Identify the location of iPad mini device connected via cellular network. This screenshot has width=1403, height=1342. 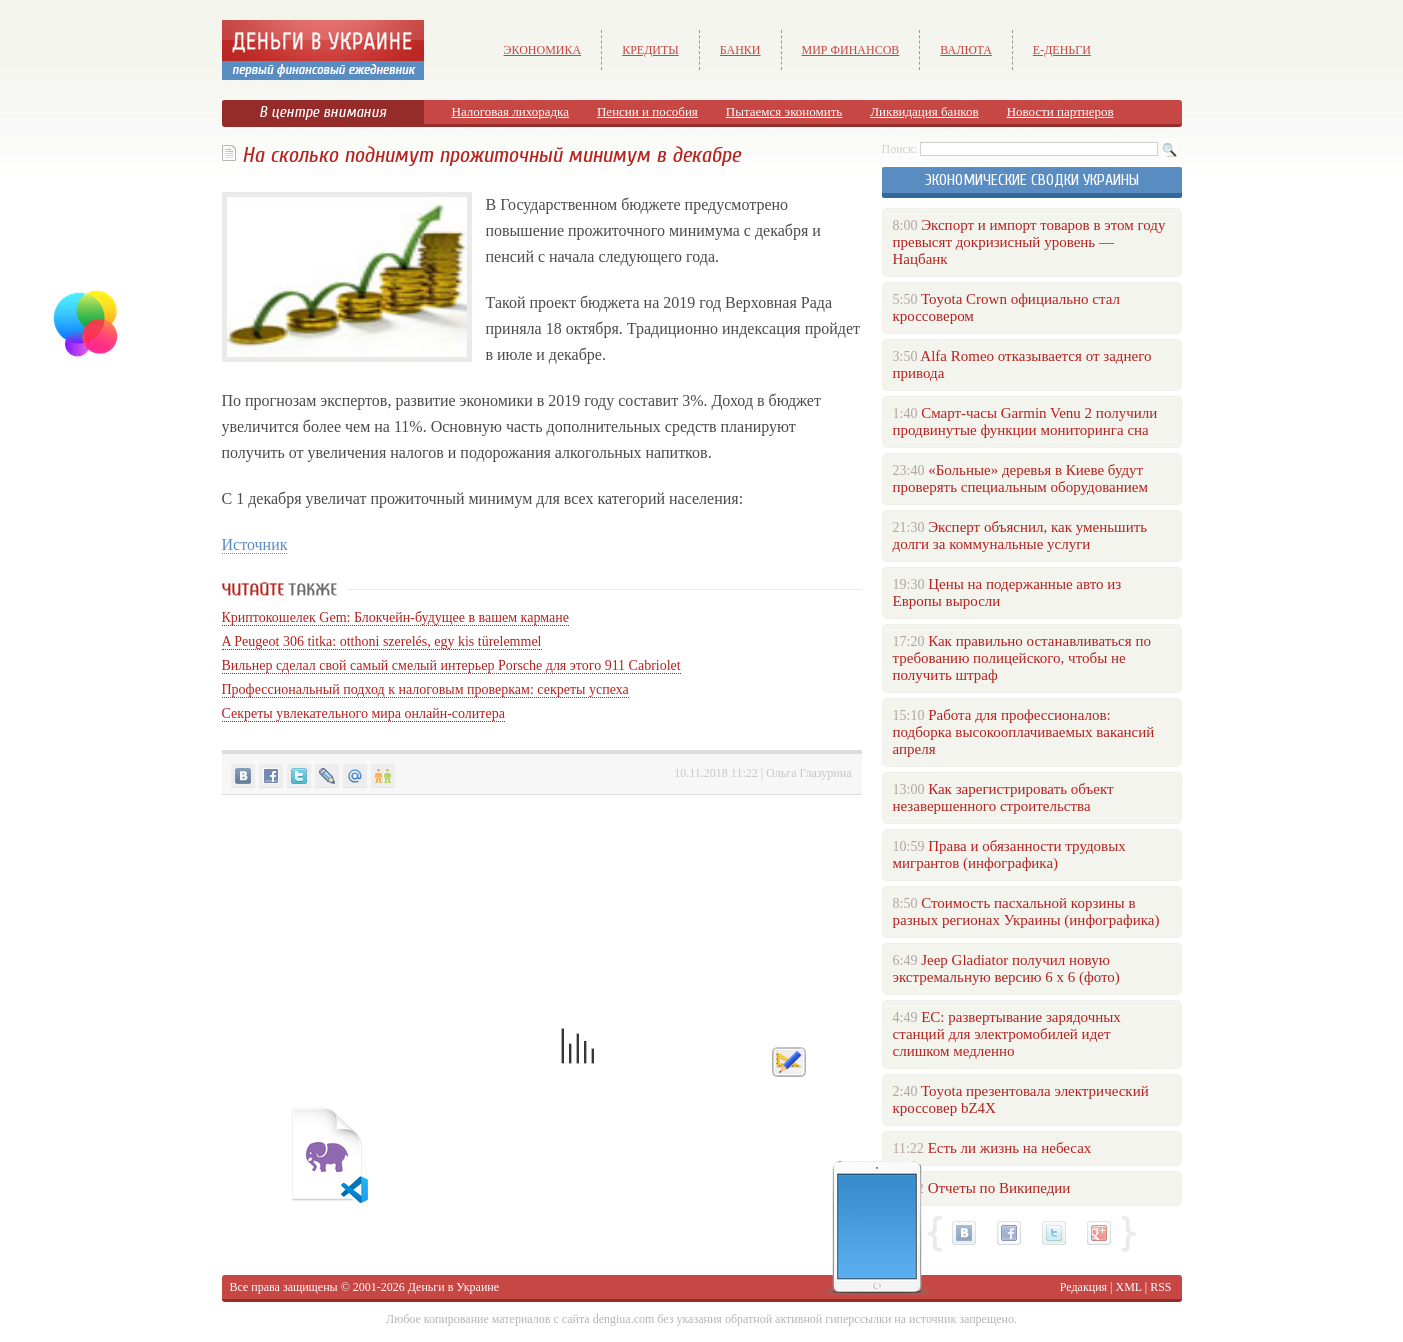
(877, 1215).